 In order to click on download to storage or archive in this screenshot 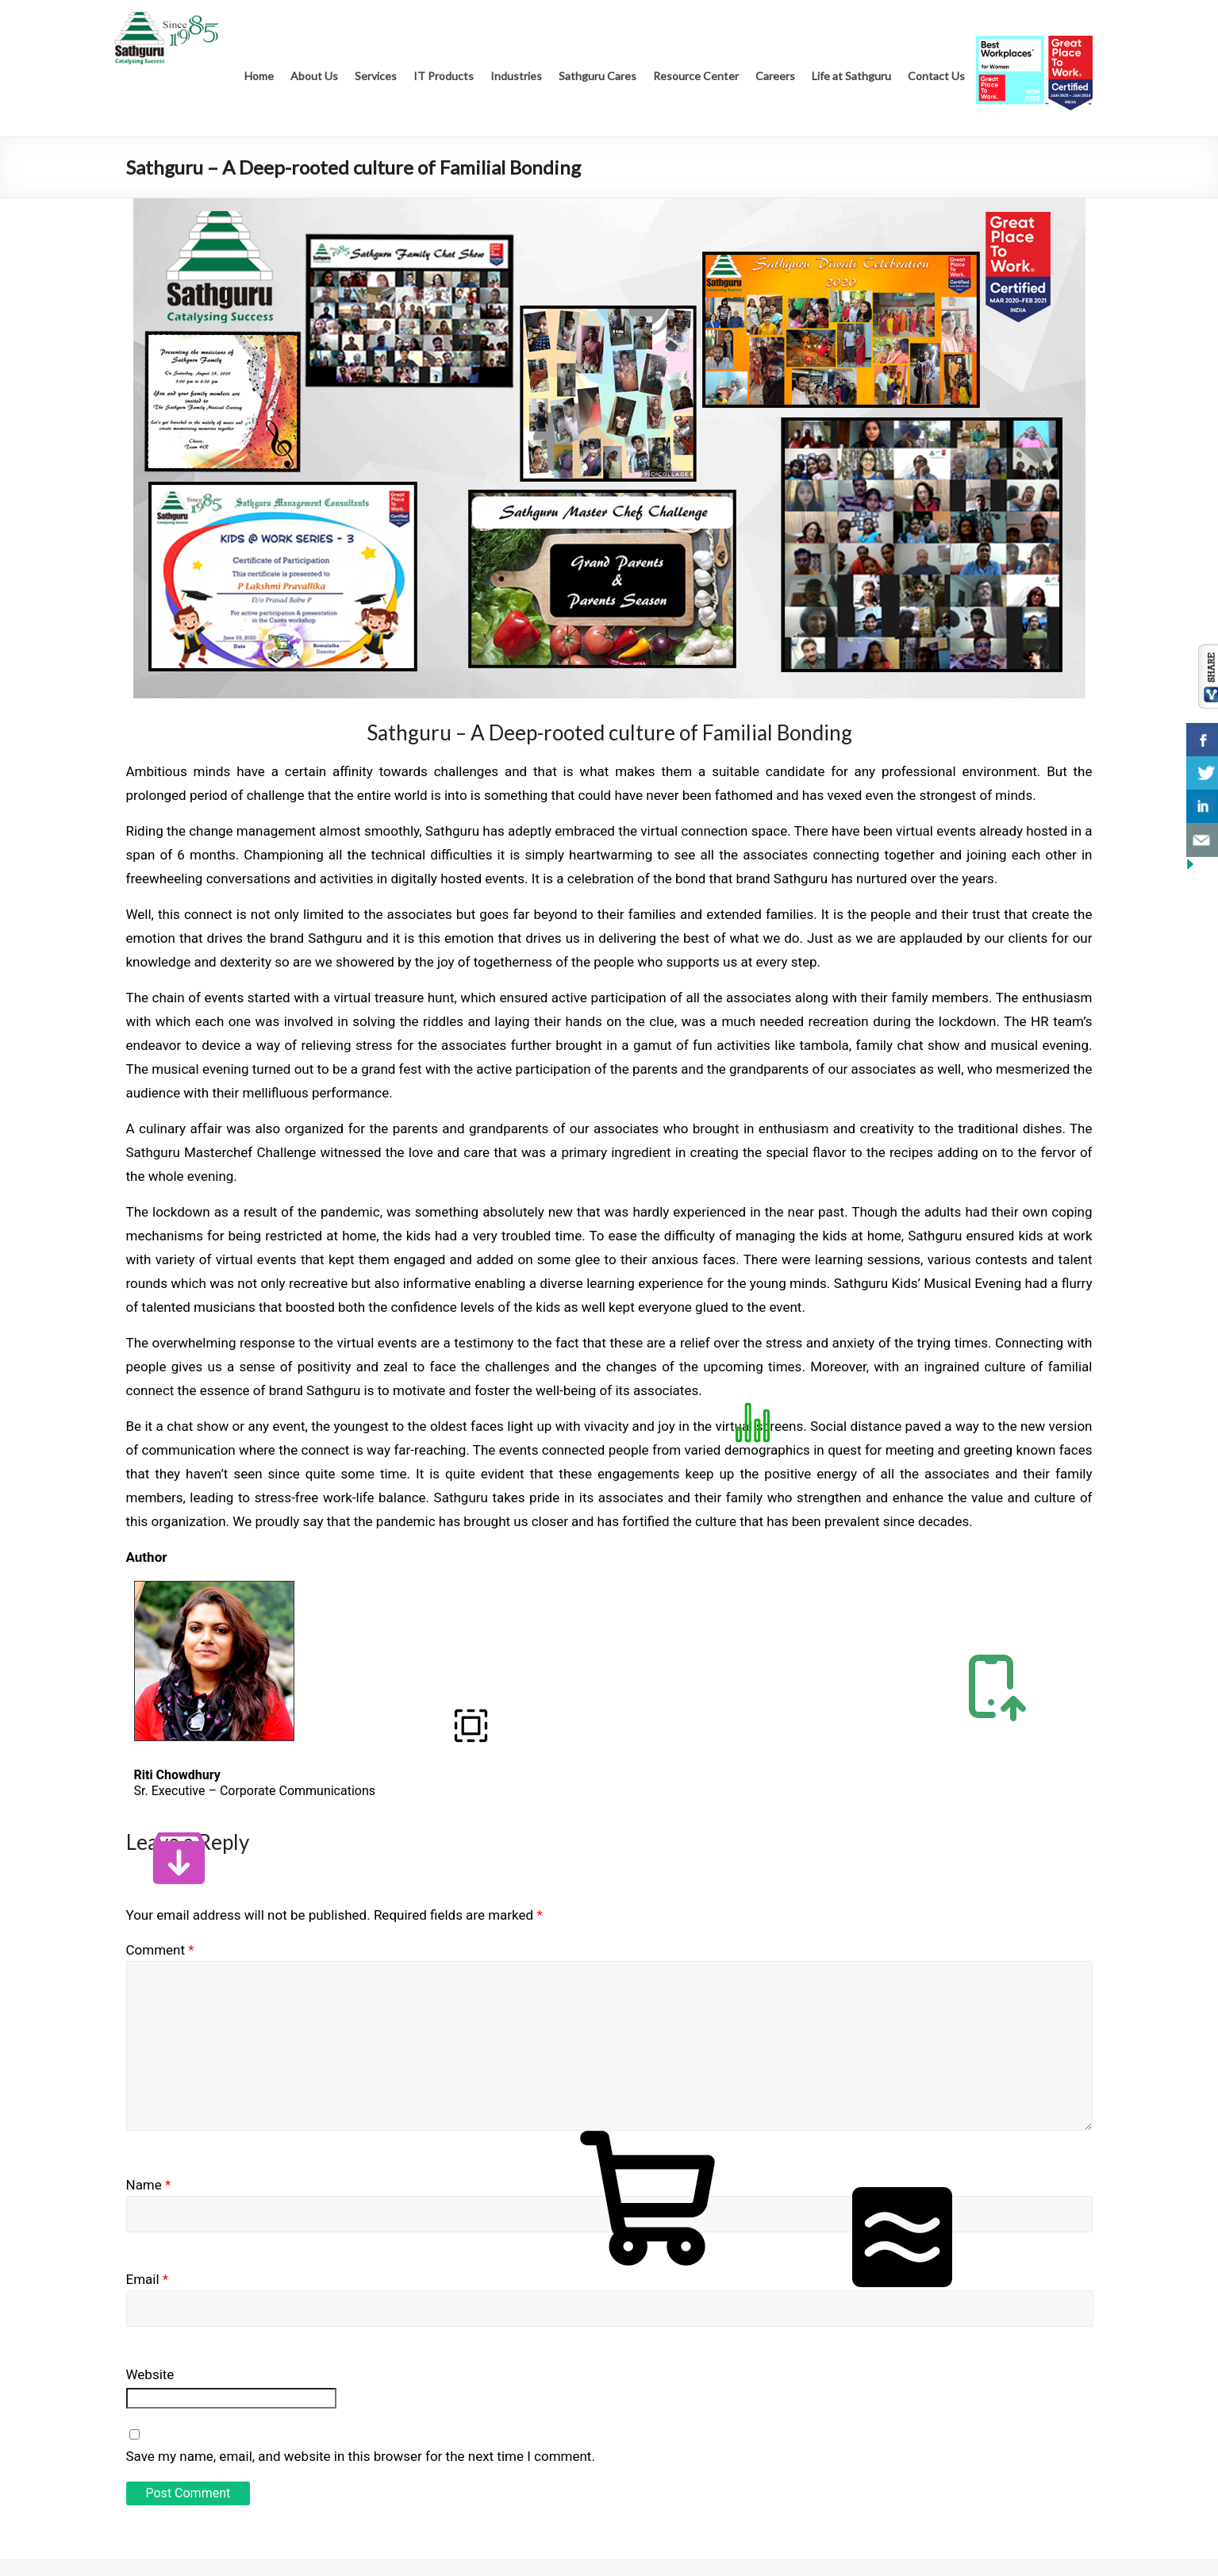, I will do `click(179, 1858)`.